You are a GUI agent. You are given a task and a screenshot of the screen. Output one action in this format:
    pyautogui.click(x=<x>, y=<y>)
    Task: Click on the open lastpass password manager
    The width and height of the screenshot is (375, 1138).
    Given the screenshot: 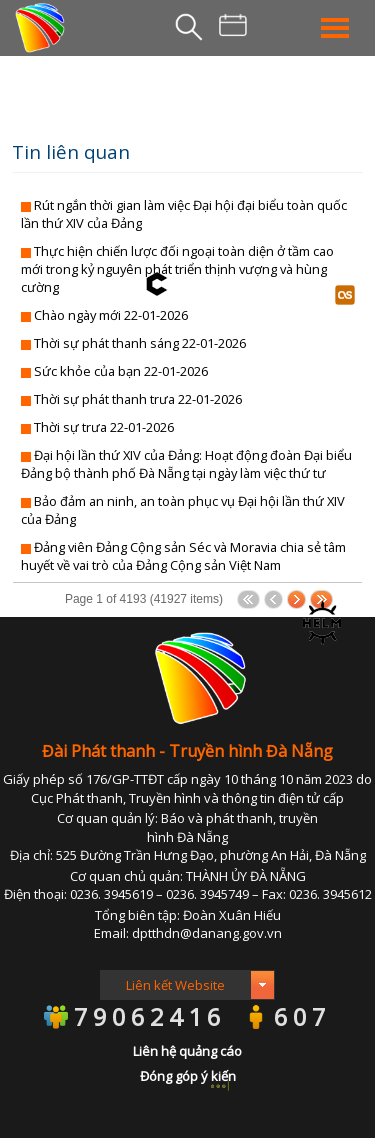 What is the action you would take?
    pyautogui.click(x=220, y=1086)
    